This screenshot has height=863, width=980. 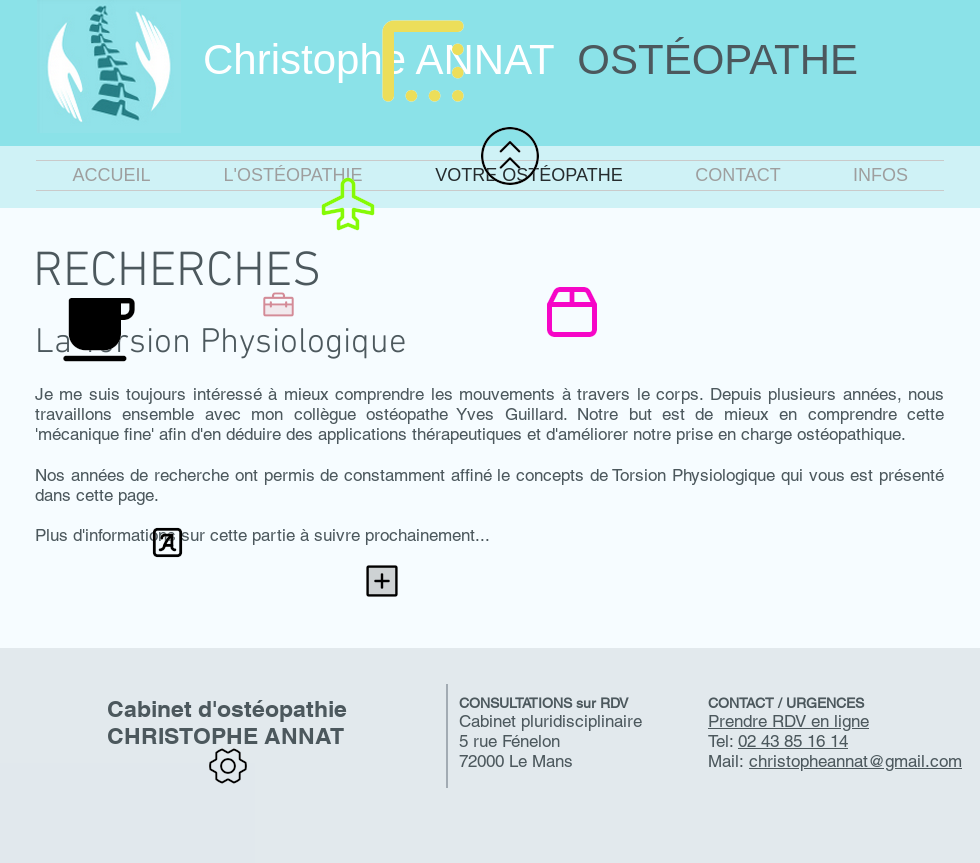 I want to click on add a new item or entry, so click(x=382, y=581).